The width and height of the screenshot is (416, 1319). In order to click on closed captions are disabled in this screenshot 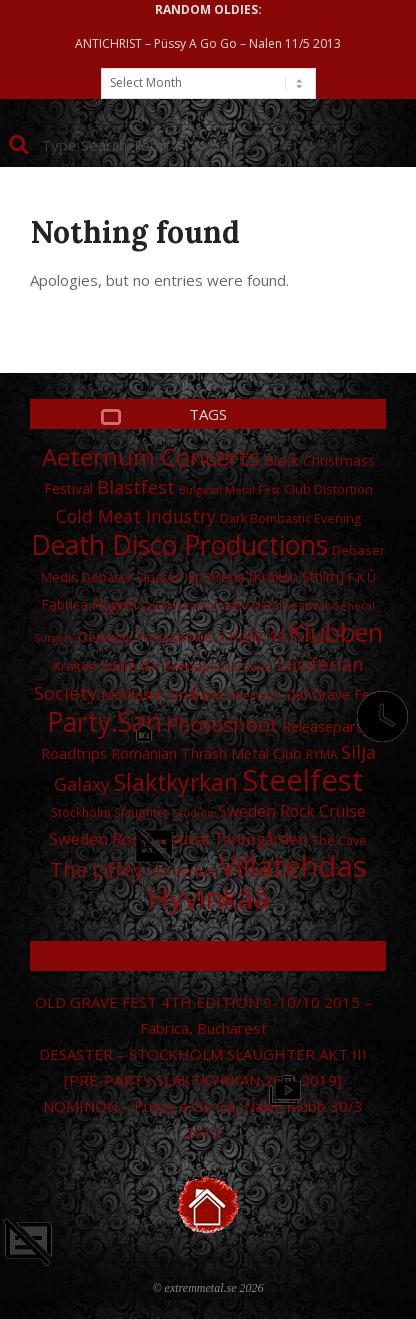, I will do `click(154, 846)`.